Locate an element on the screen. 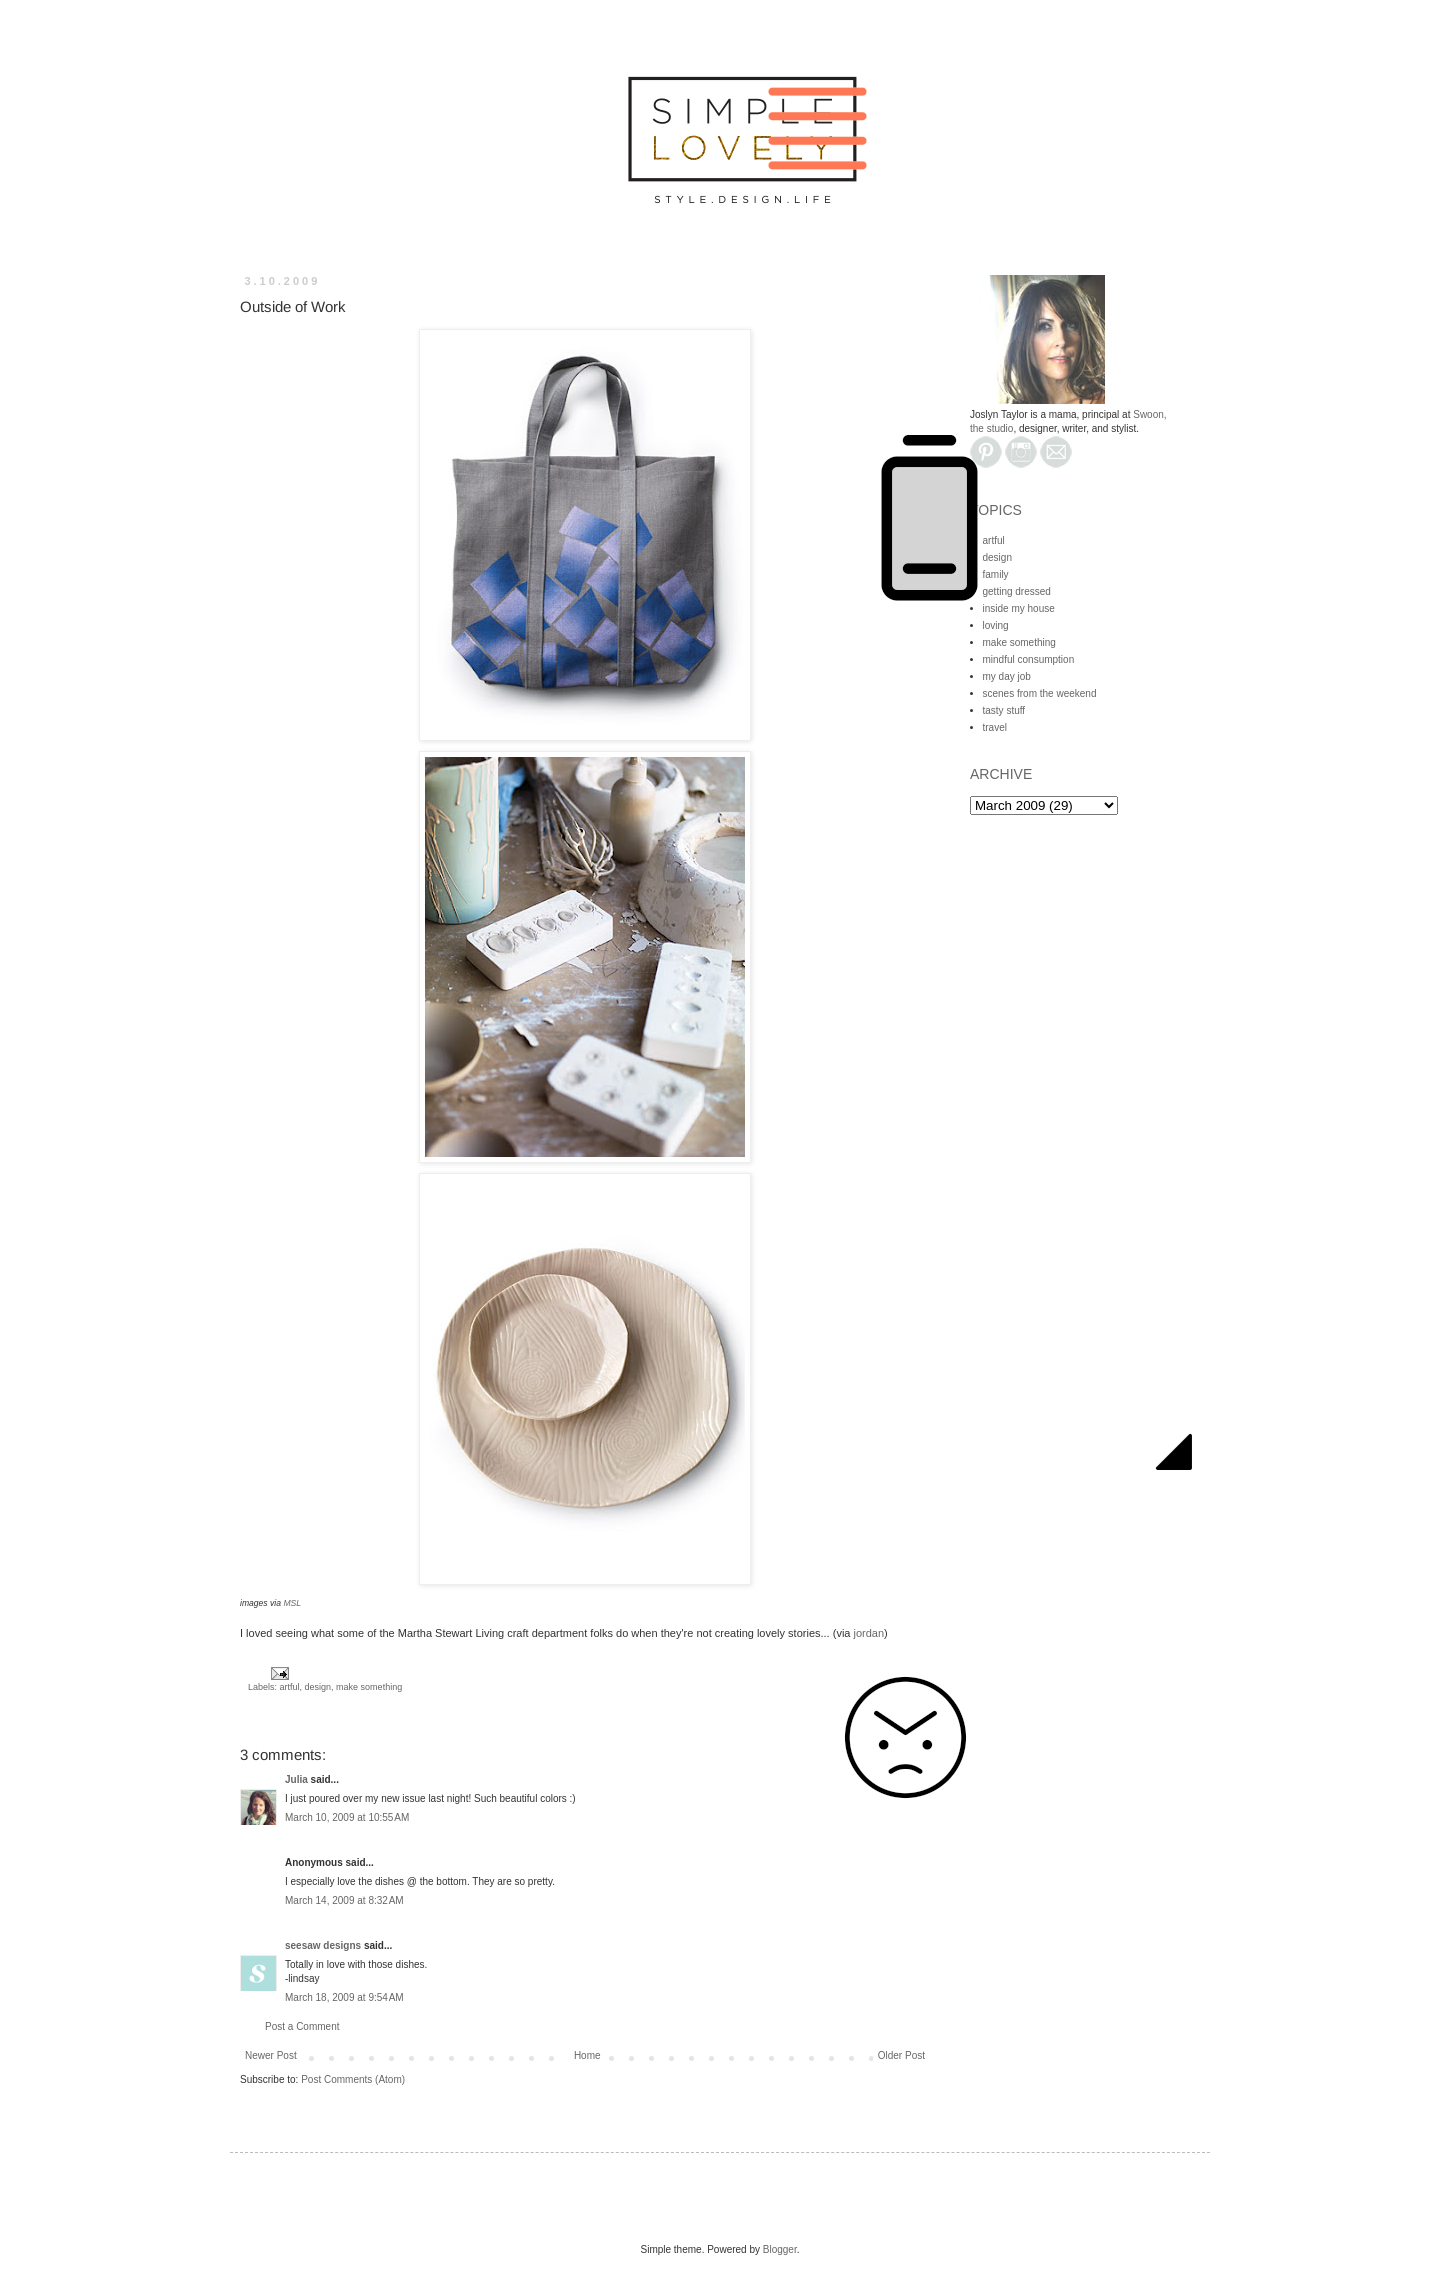 The height and width of the screenshot is (2296, 1440). indicates low battery level is located at coordinates (929, 520).